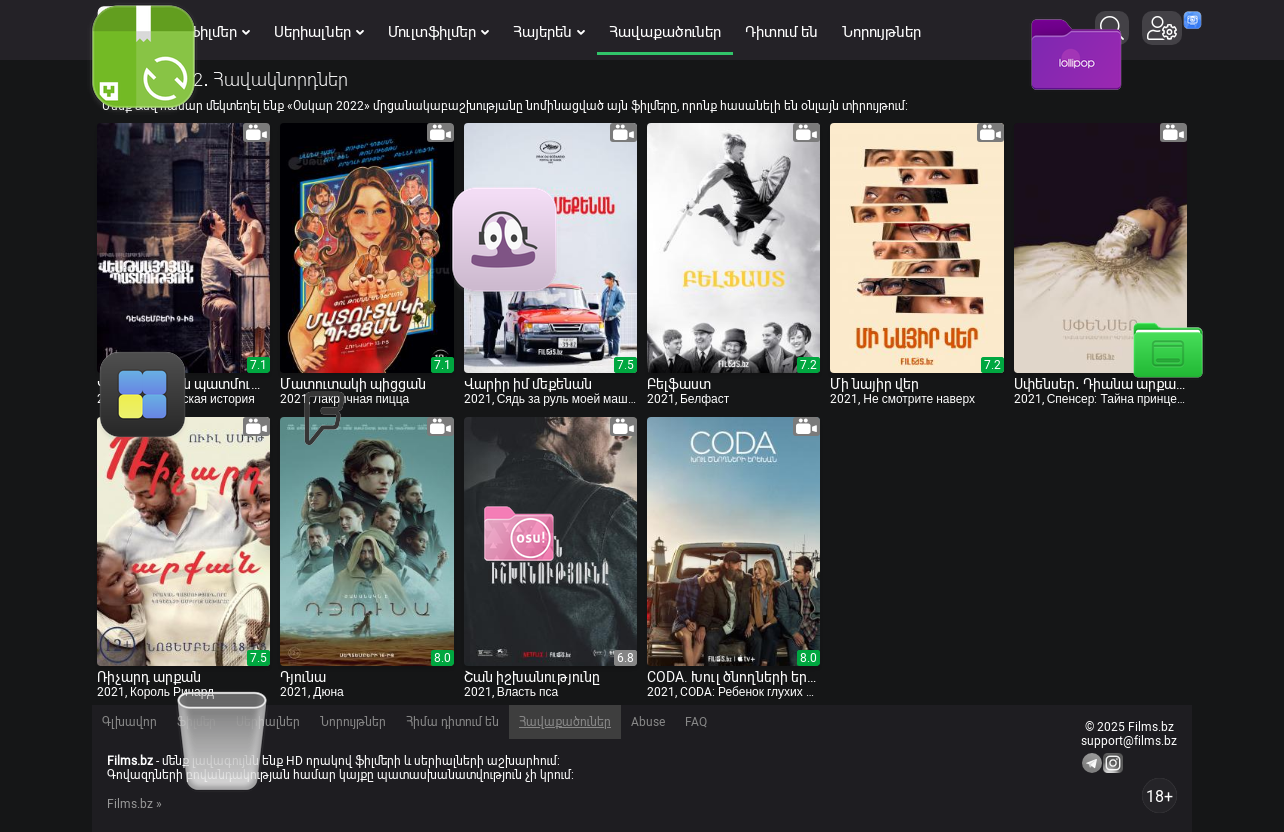 The width and height of the screenshot is (1284, 832). Describe the element at coordinates (1192, 20) in the screenshot. I see `access remote desktop or screen sharing settings` at that location.